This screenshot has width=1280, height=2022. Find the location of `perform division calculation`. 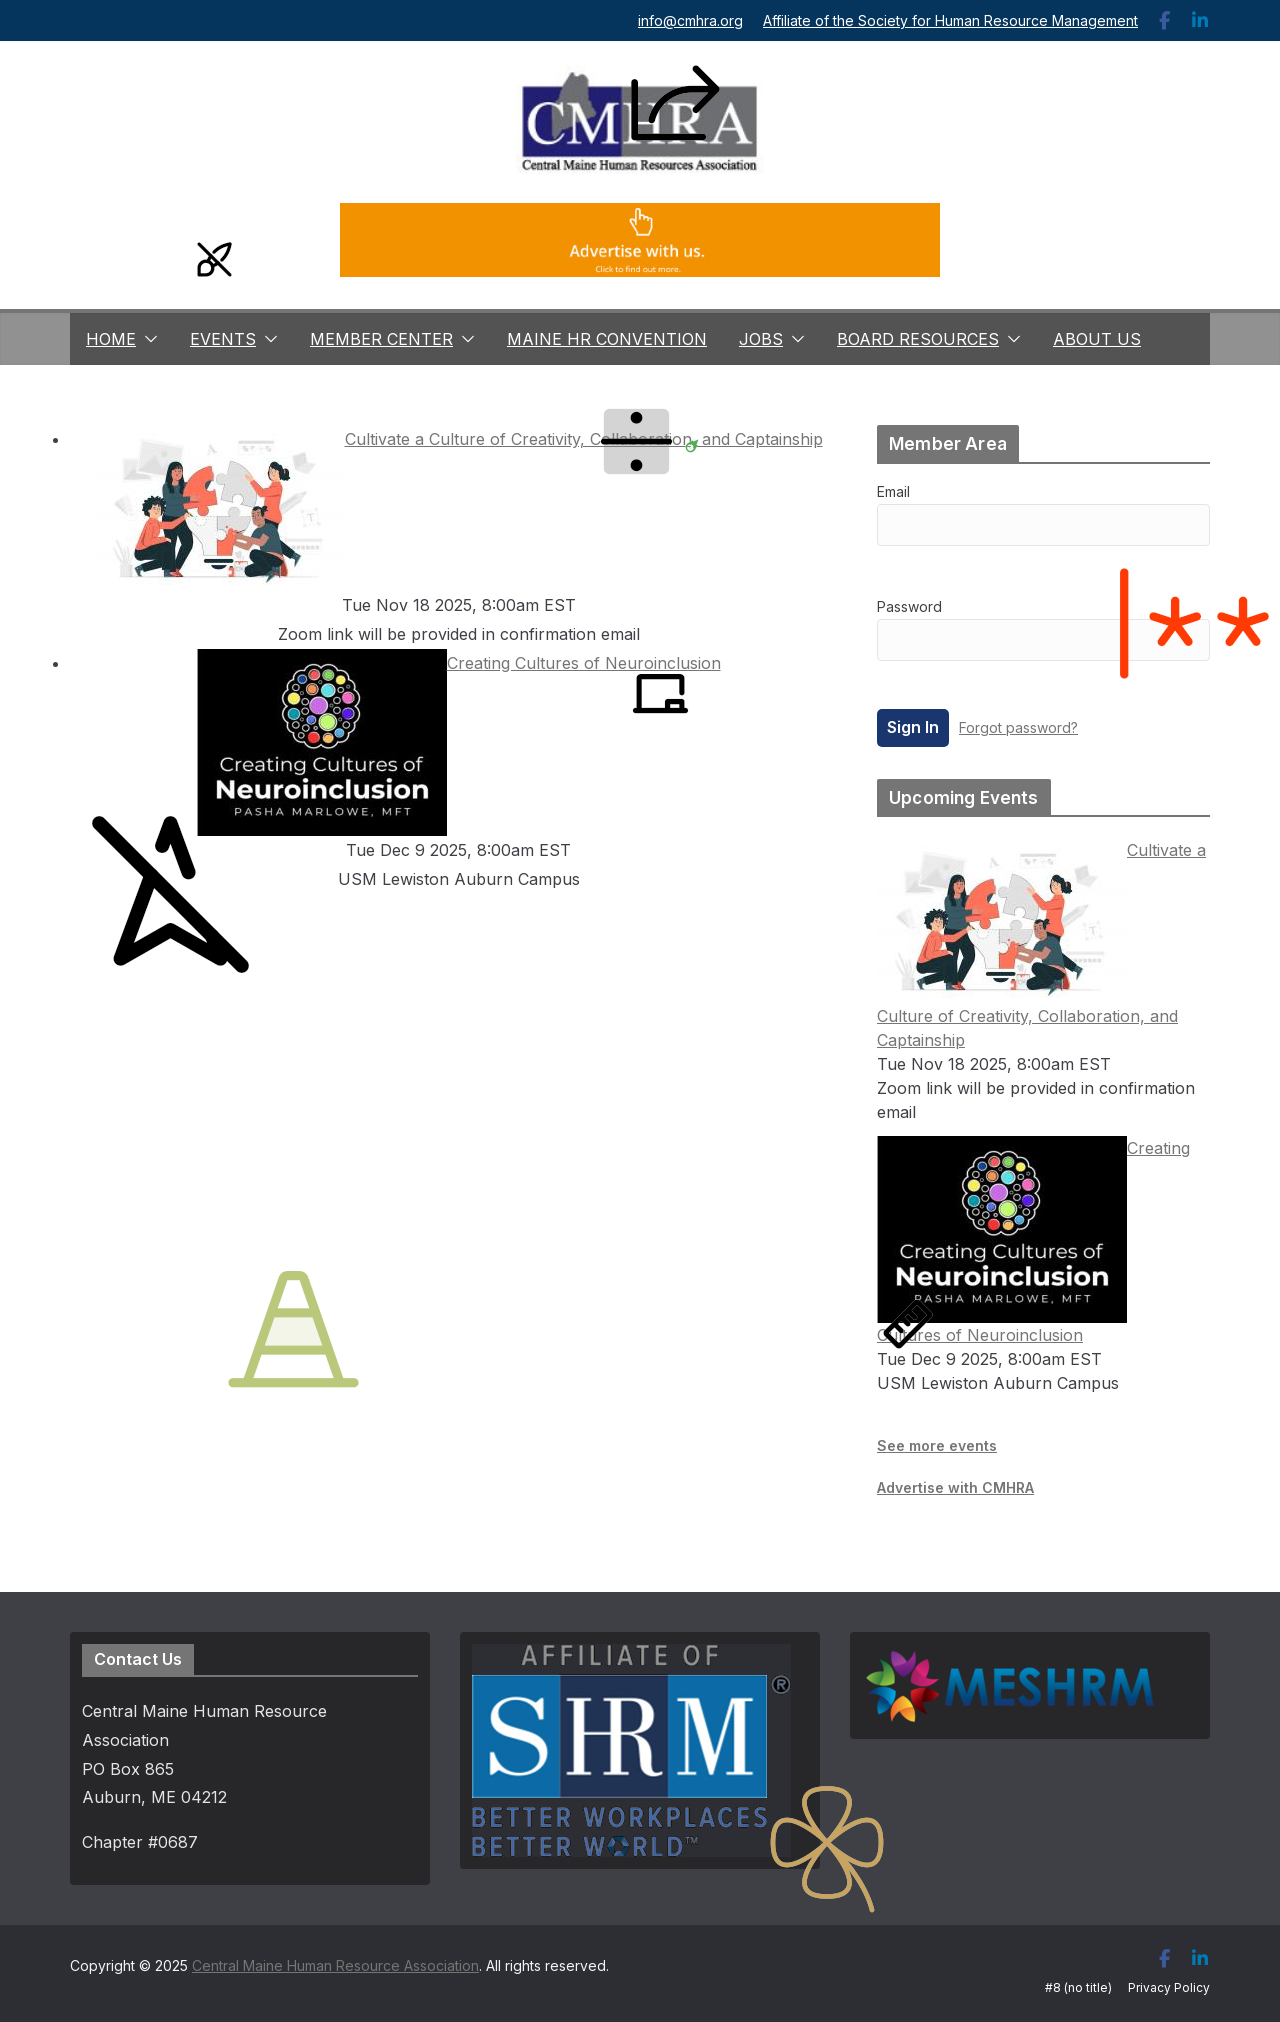

perform division calculation is located at coordinates (636, 441).